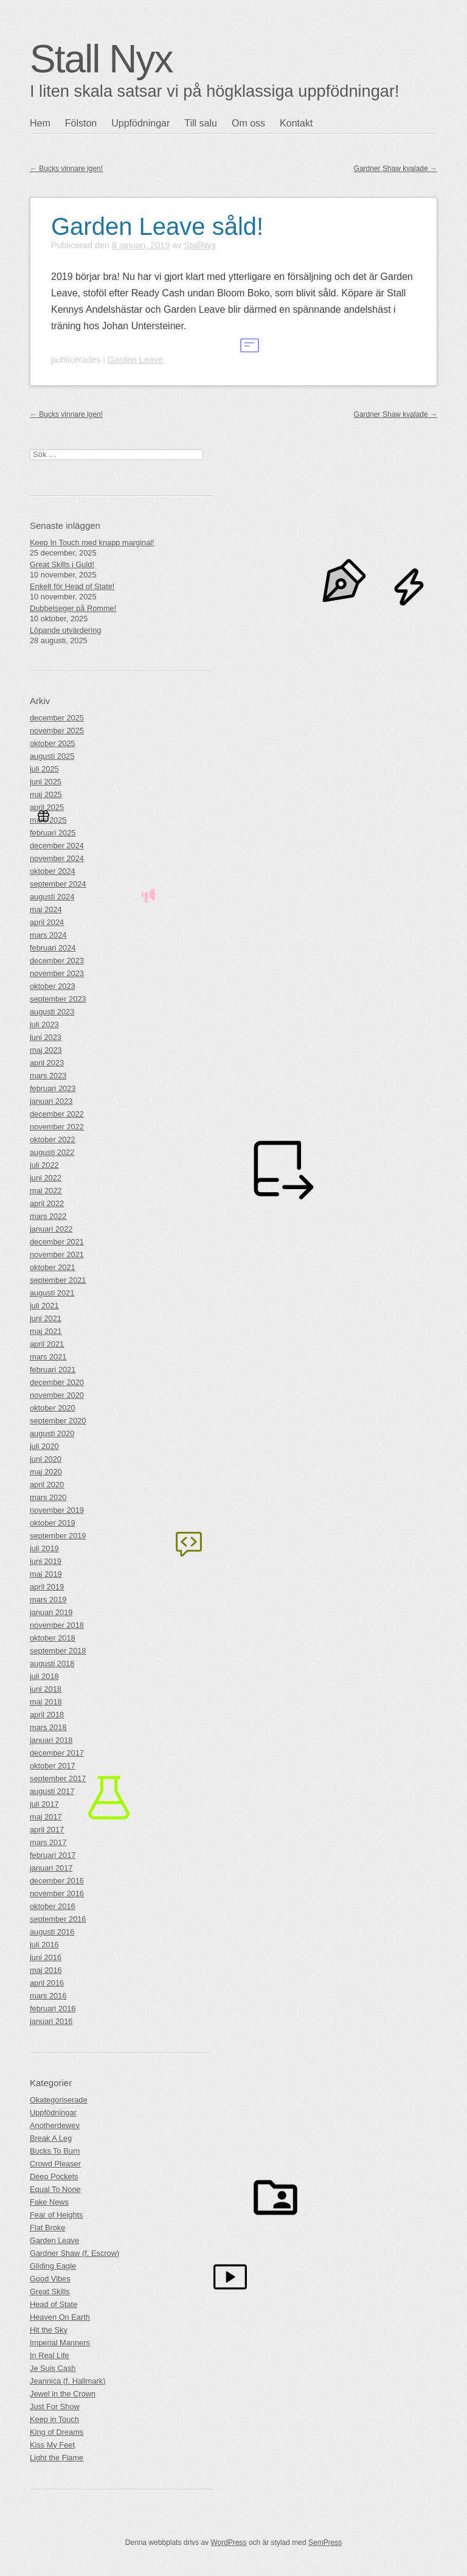 The image size is (467, 2576). What do you see at coordinates (409, 587) in the screenshot?
I see `indicates quick actions or shortcuts` at bounding box center [409, 587].